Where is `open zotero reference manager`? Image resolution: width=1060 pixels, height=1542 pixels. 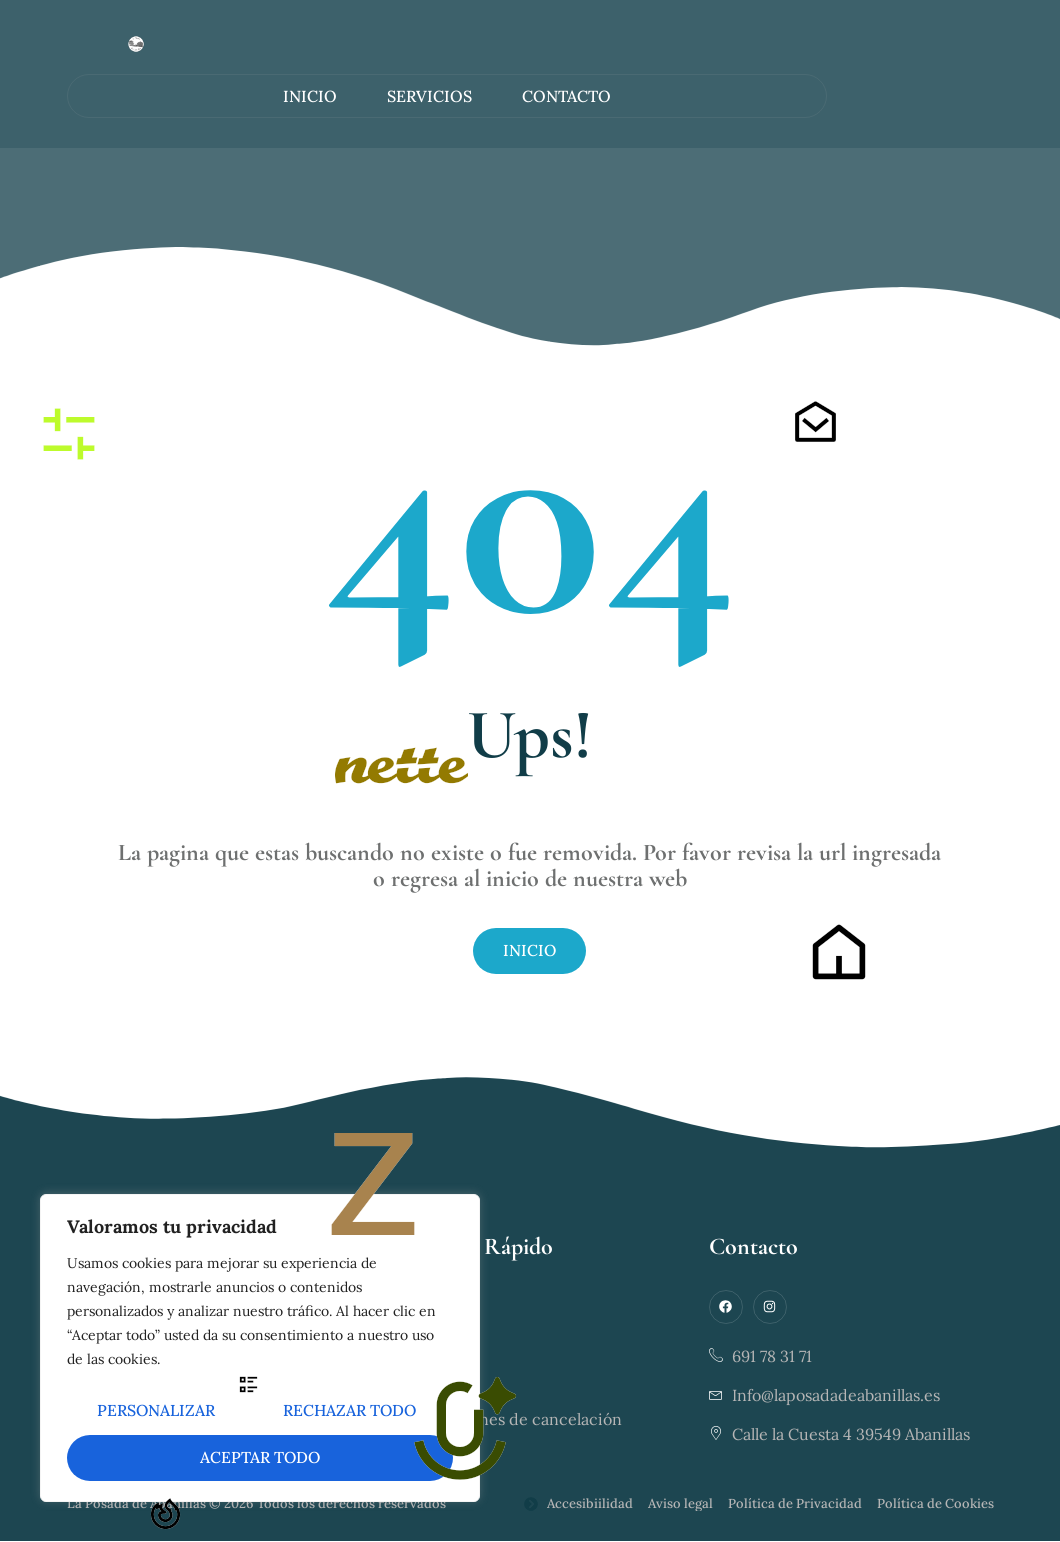 open zotero reference manager is located at coordinates (373, 1184).